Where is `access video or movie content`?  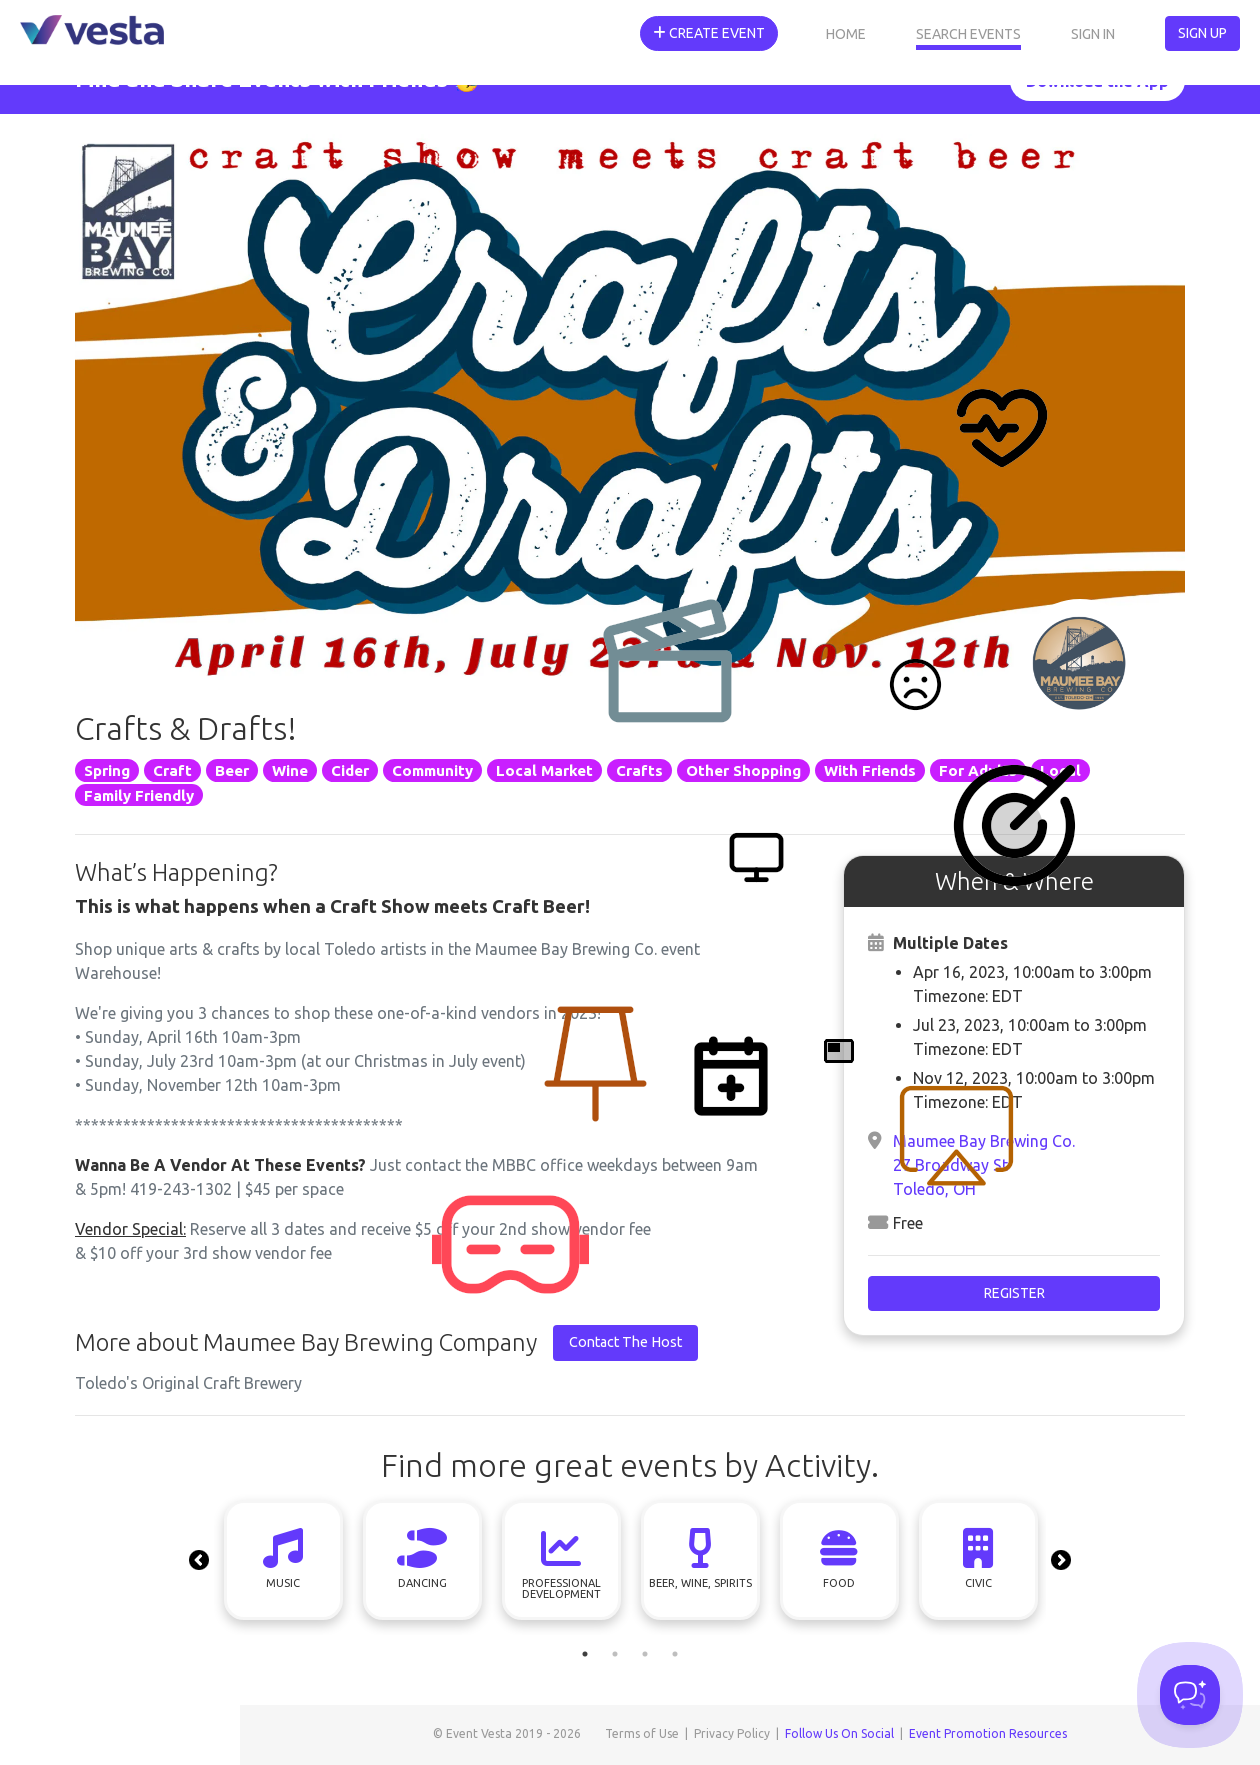
access video or movie content is located at coordinates (670, 666).